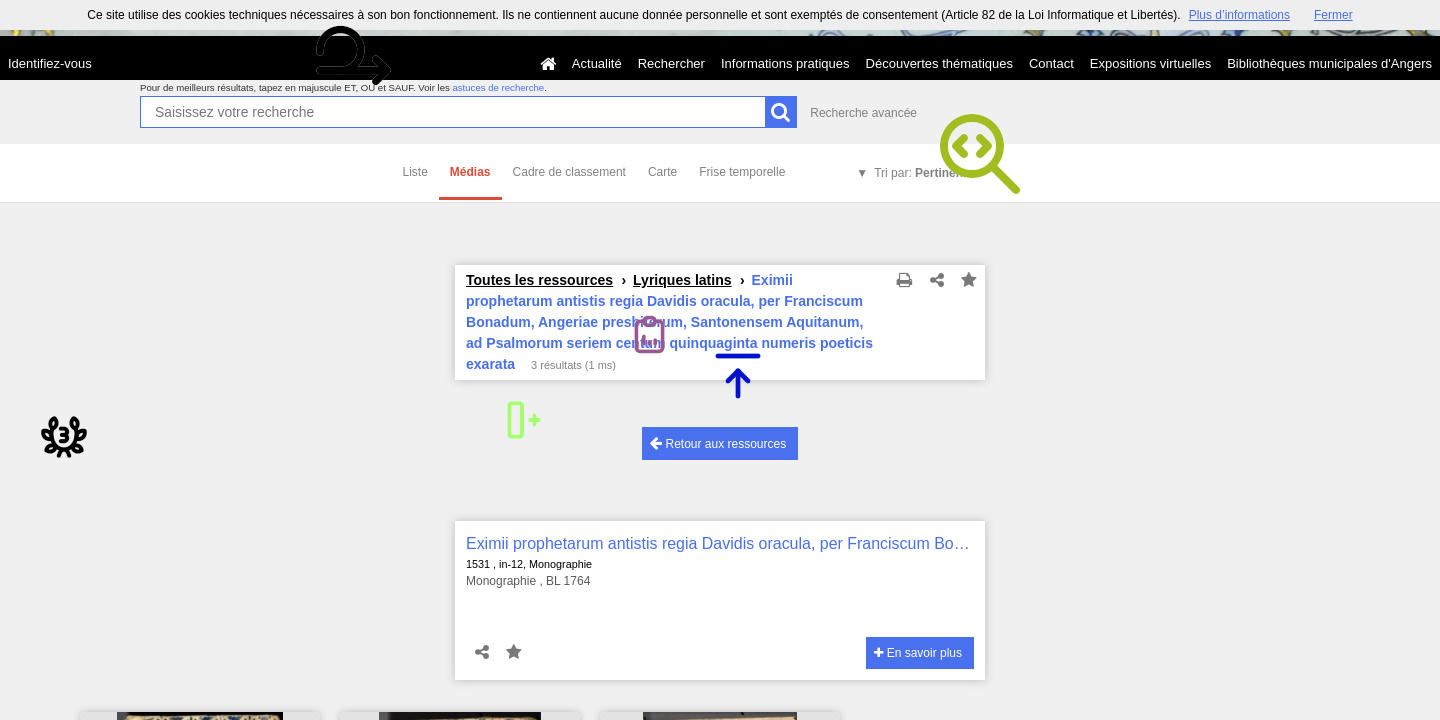  I want to click on scroll to top of page, so click(738, 376).